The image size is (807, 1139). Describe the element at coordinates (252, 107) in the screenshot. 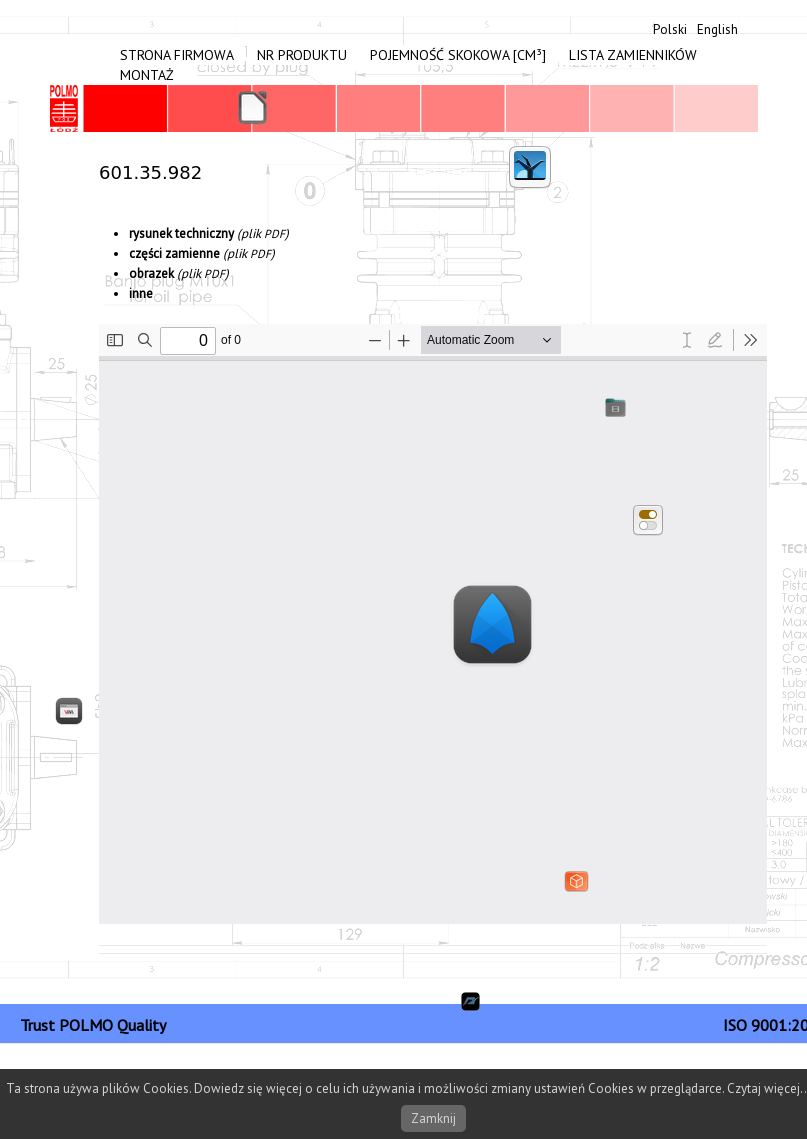

I see `open libreoffice start center` at that location.